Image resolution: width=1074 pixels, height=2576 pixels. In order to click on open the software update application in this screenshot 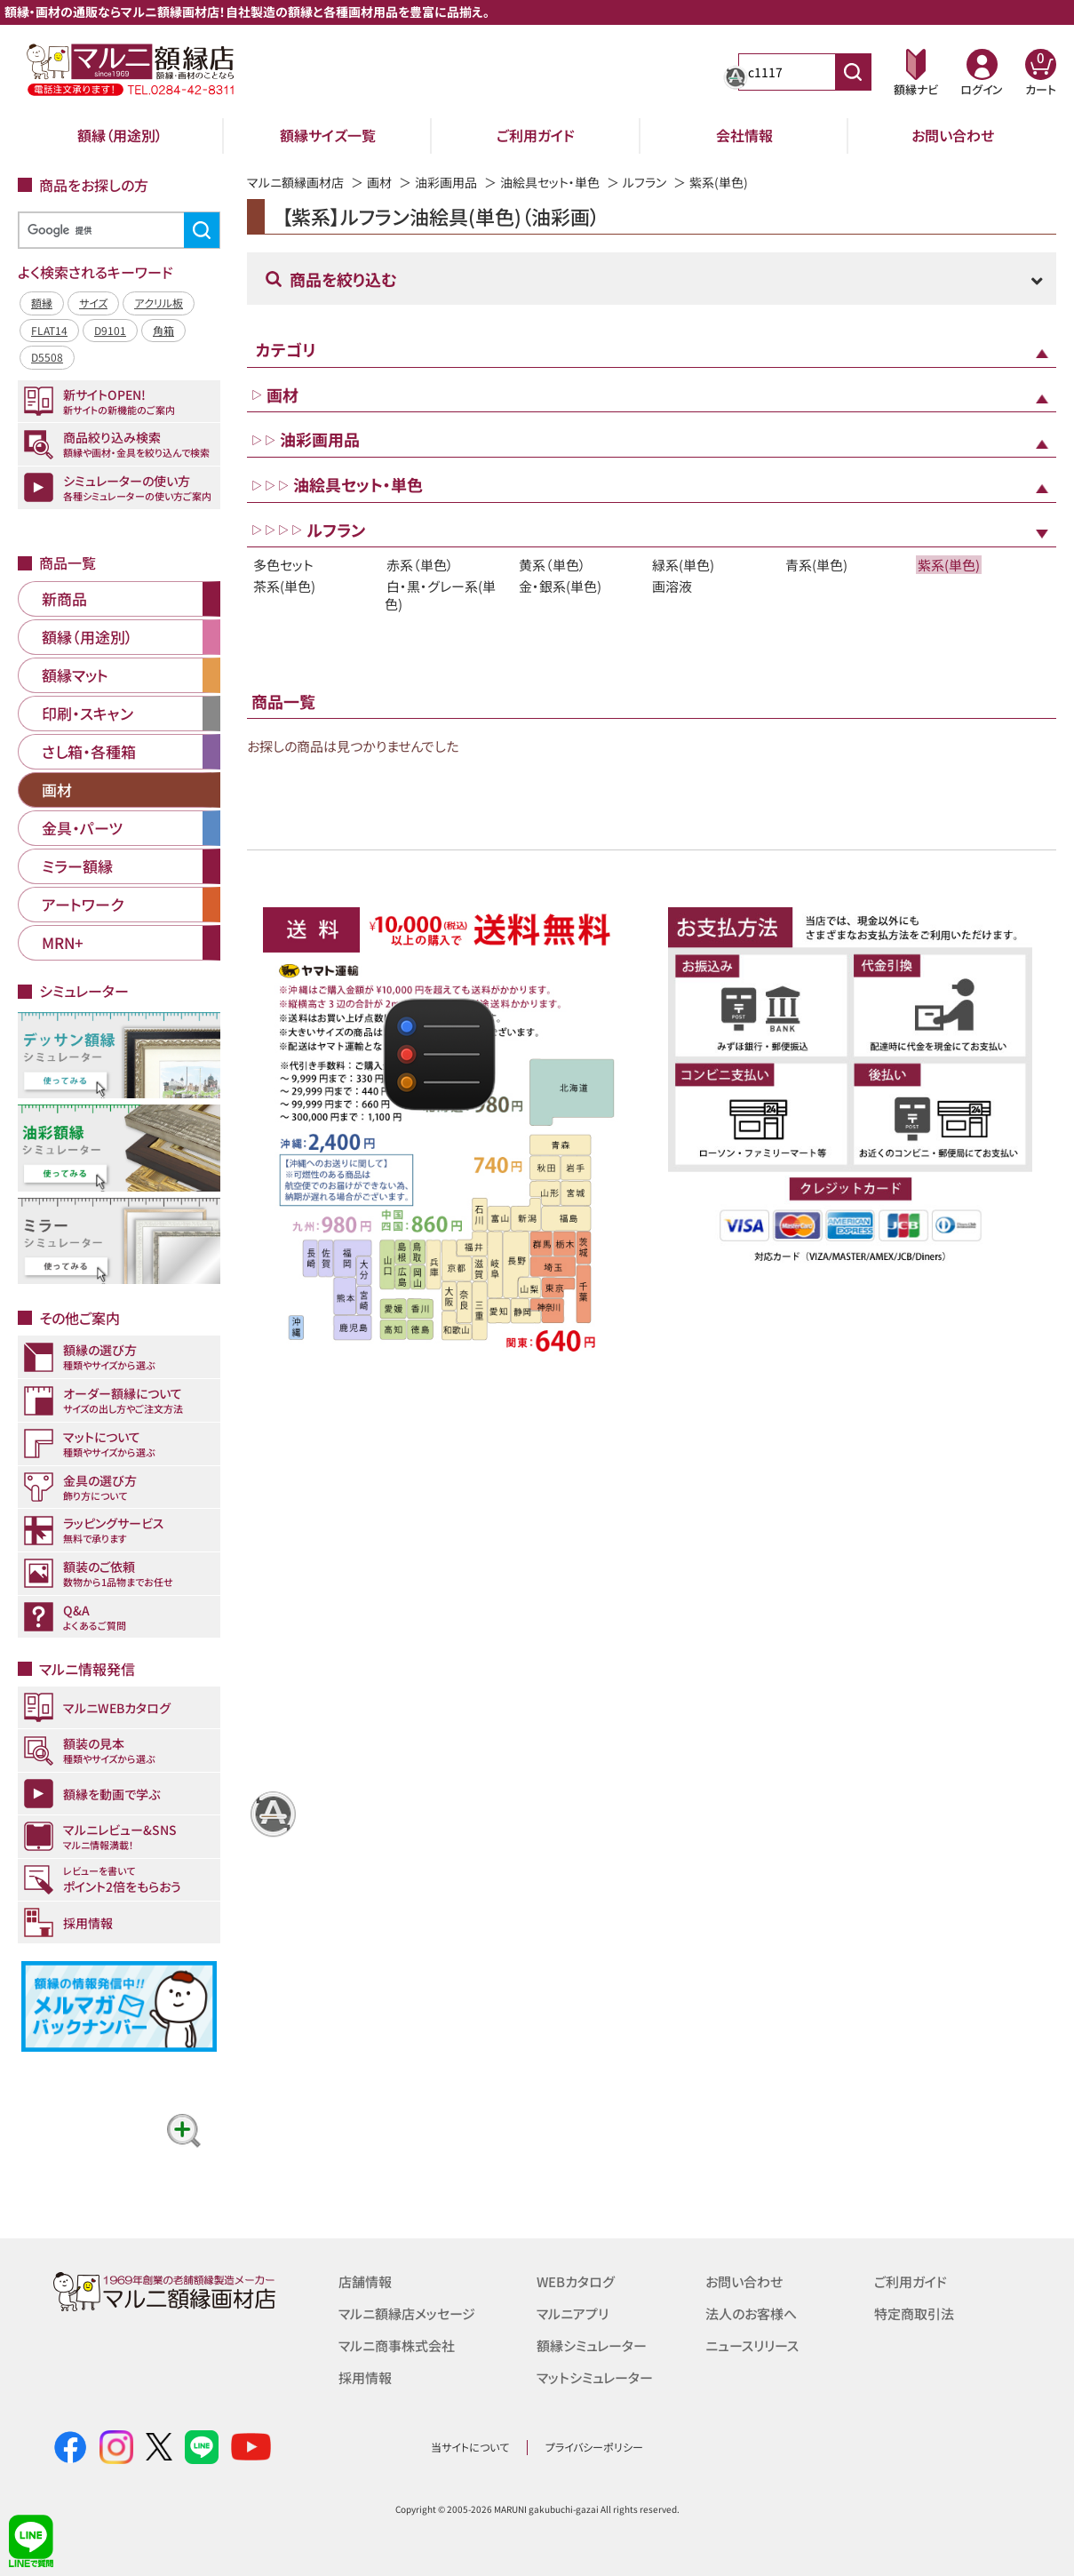, I will do `click(273, 1814)`.